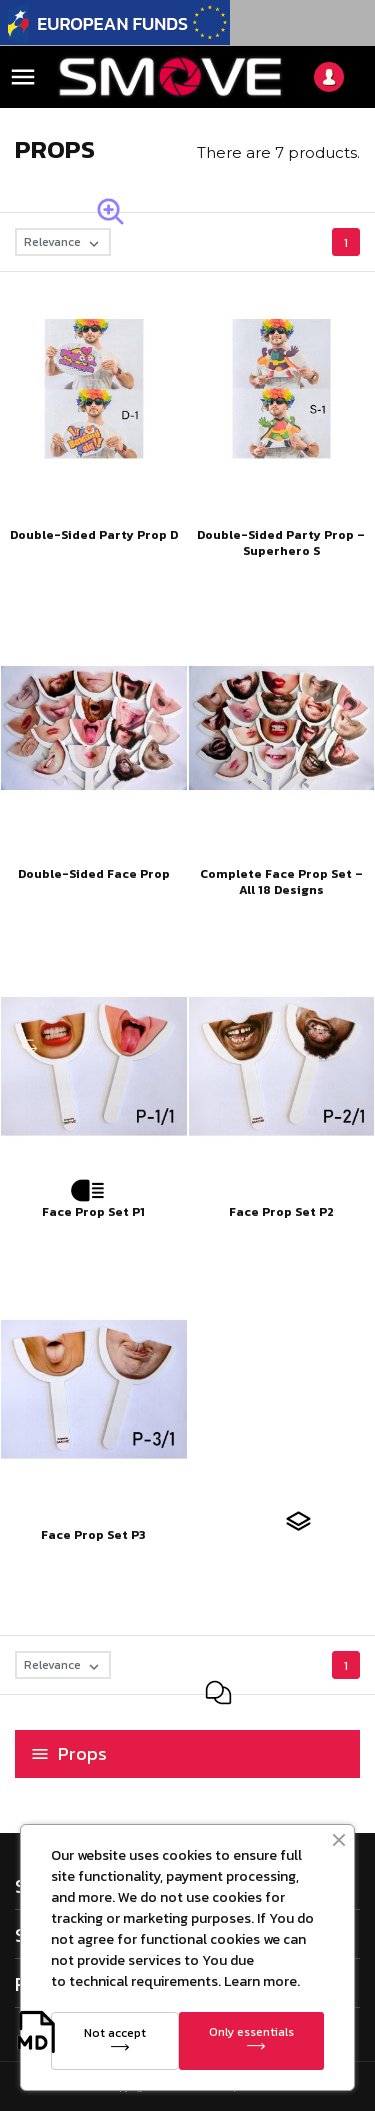  Describe the element at coordinates (218, 1692) in the screenshot. I see `open chat or messaging` at that location.